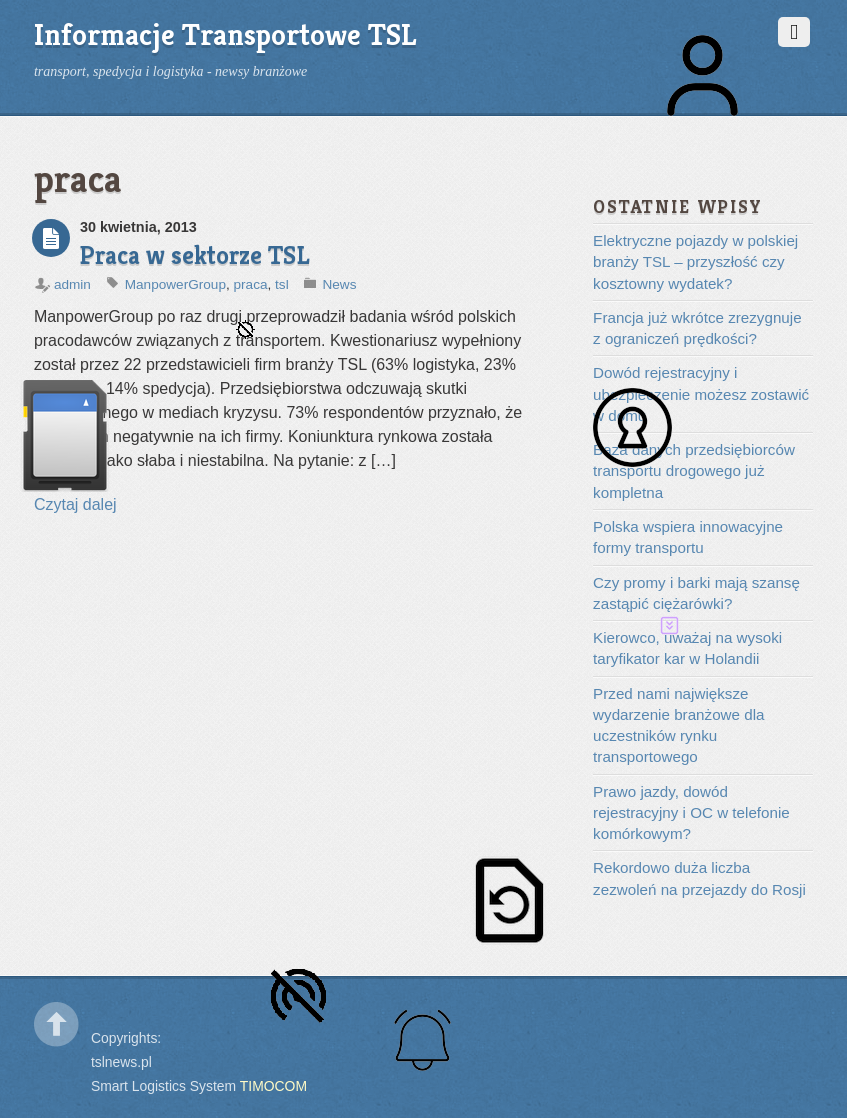  Describe the element at coordinates (509, 900) in the screenshot. I see `restore a previous version of a document` at that location.